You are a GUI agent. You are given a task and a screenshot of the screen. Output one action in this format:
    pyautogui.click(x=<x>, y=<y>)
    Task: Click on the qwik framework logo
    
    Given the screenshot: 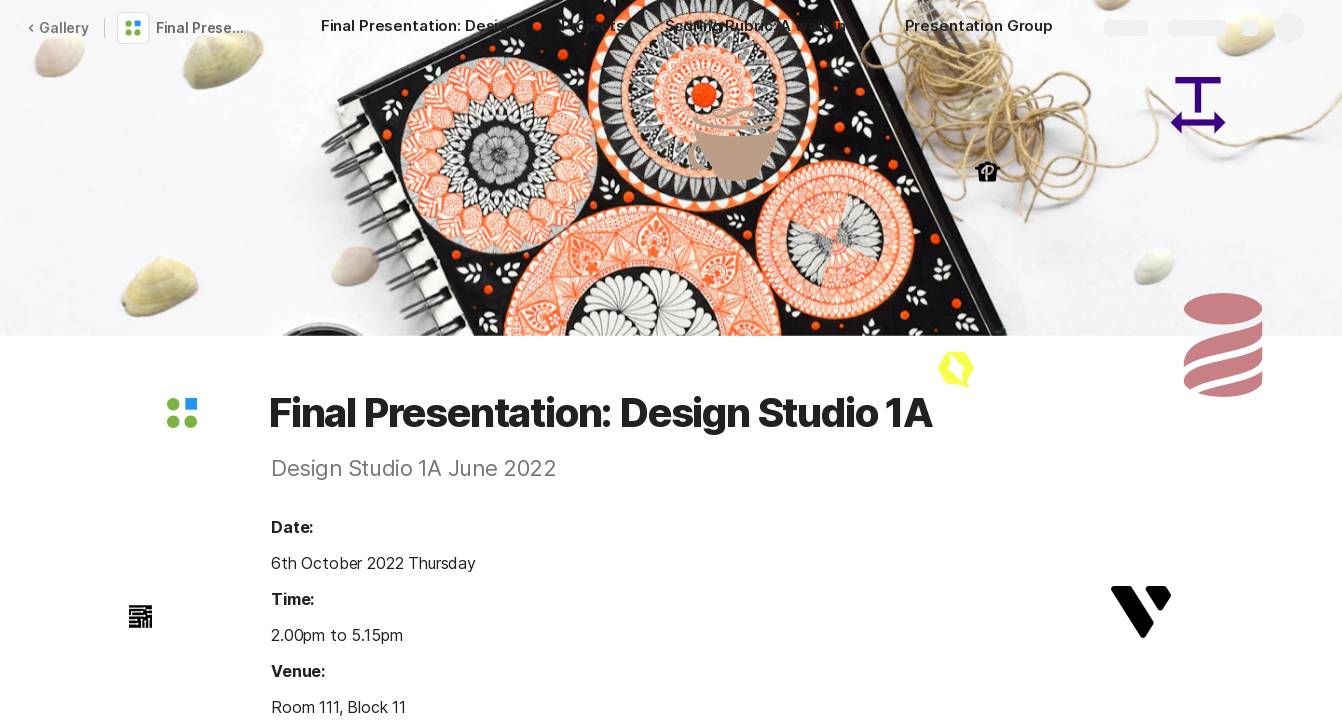 What is the action you would take?
    pyautogui.click(x=956, y=370)
    